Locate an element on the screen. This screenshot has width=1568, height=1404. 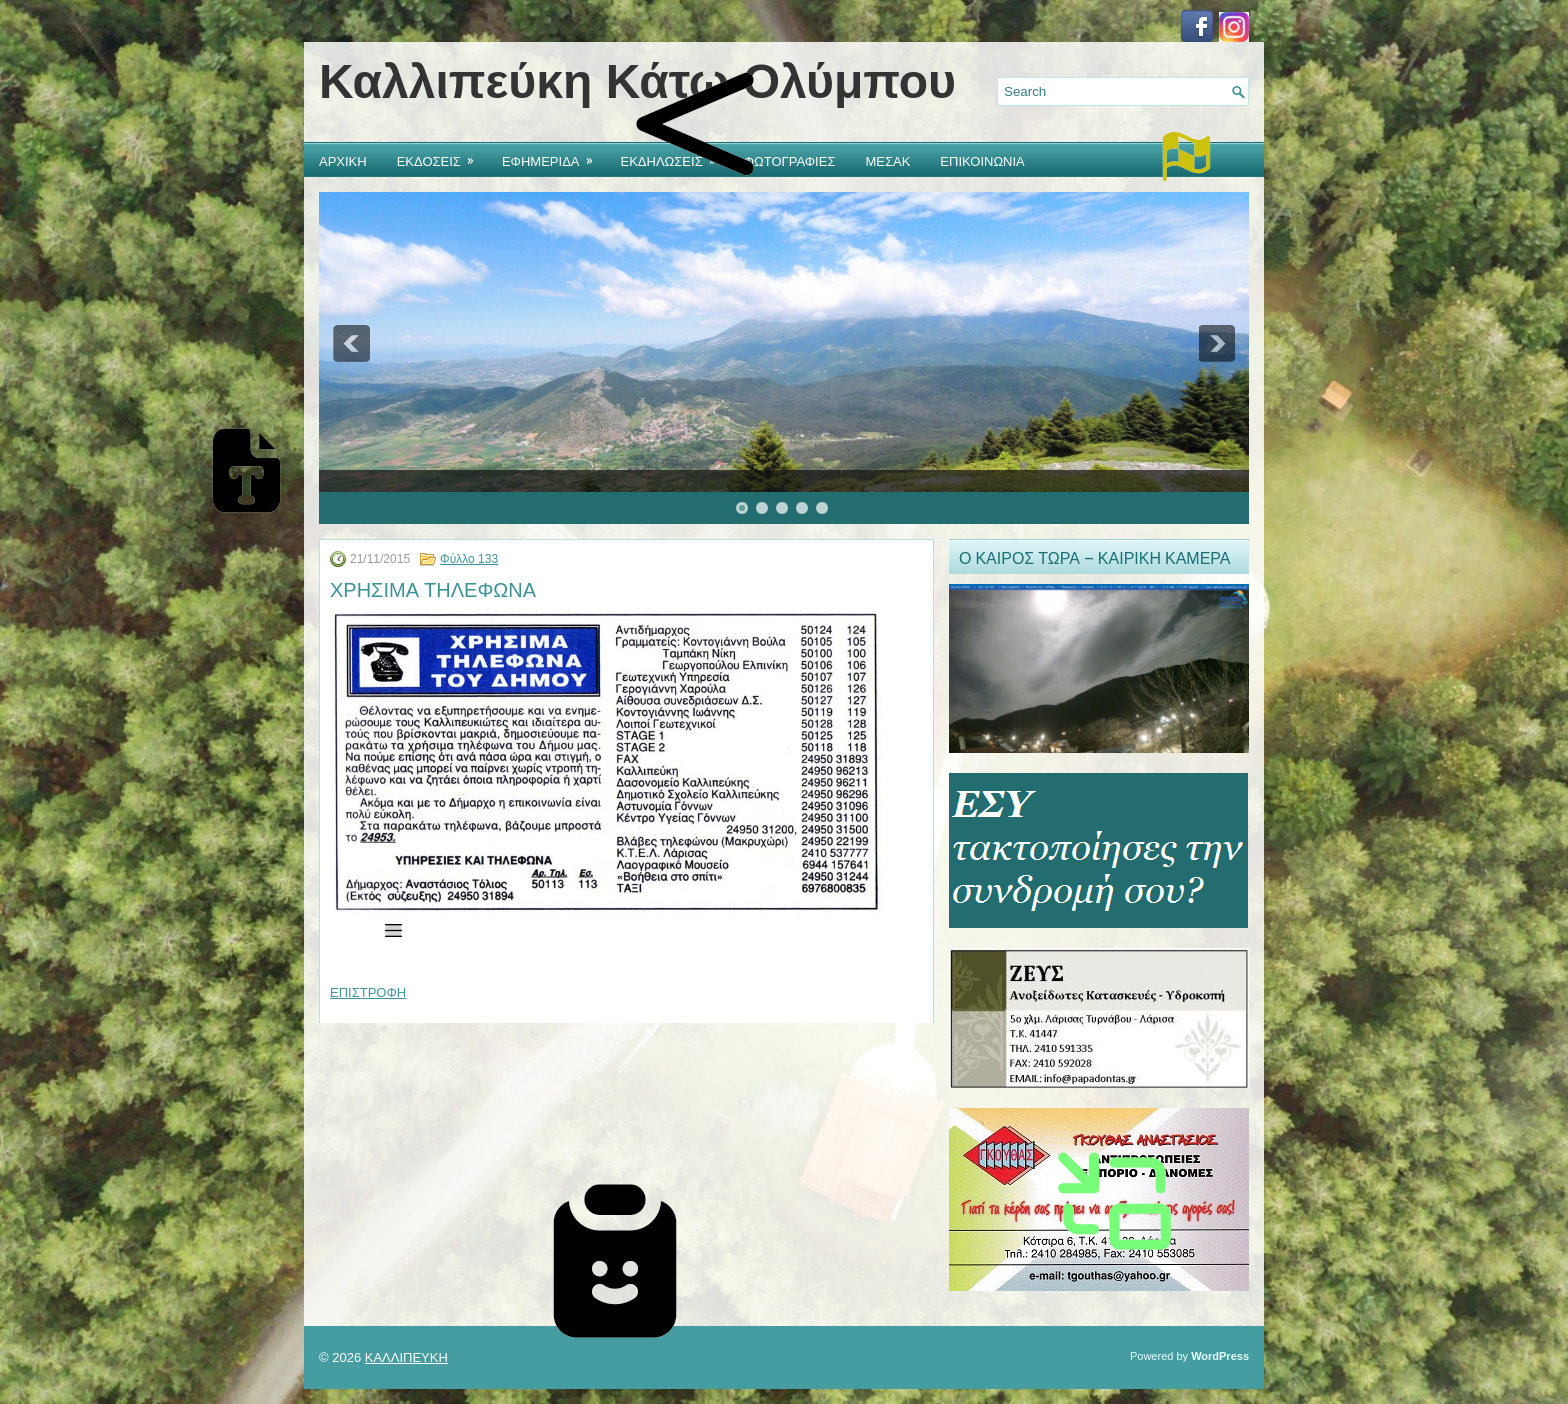
indicates completion or finish line is located at coordinates (1184, 155).